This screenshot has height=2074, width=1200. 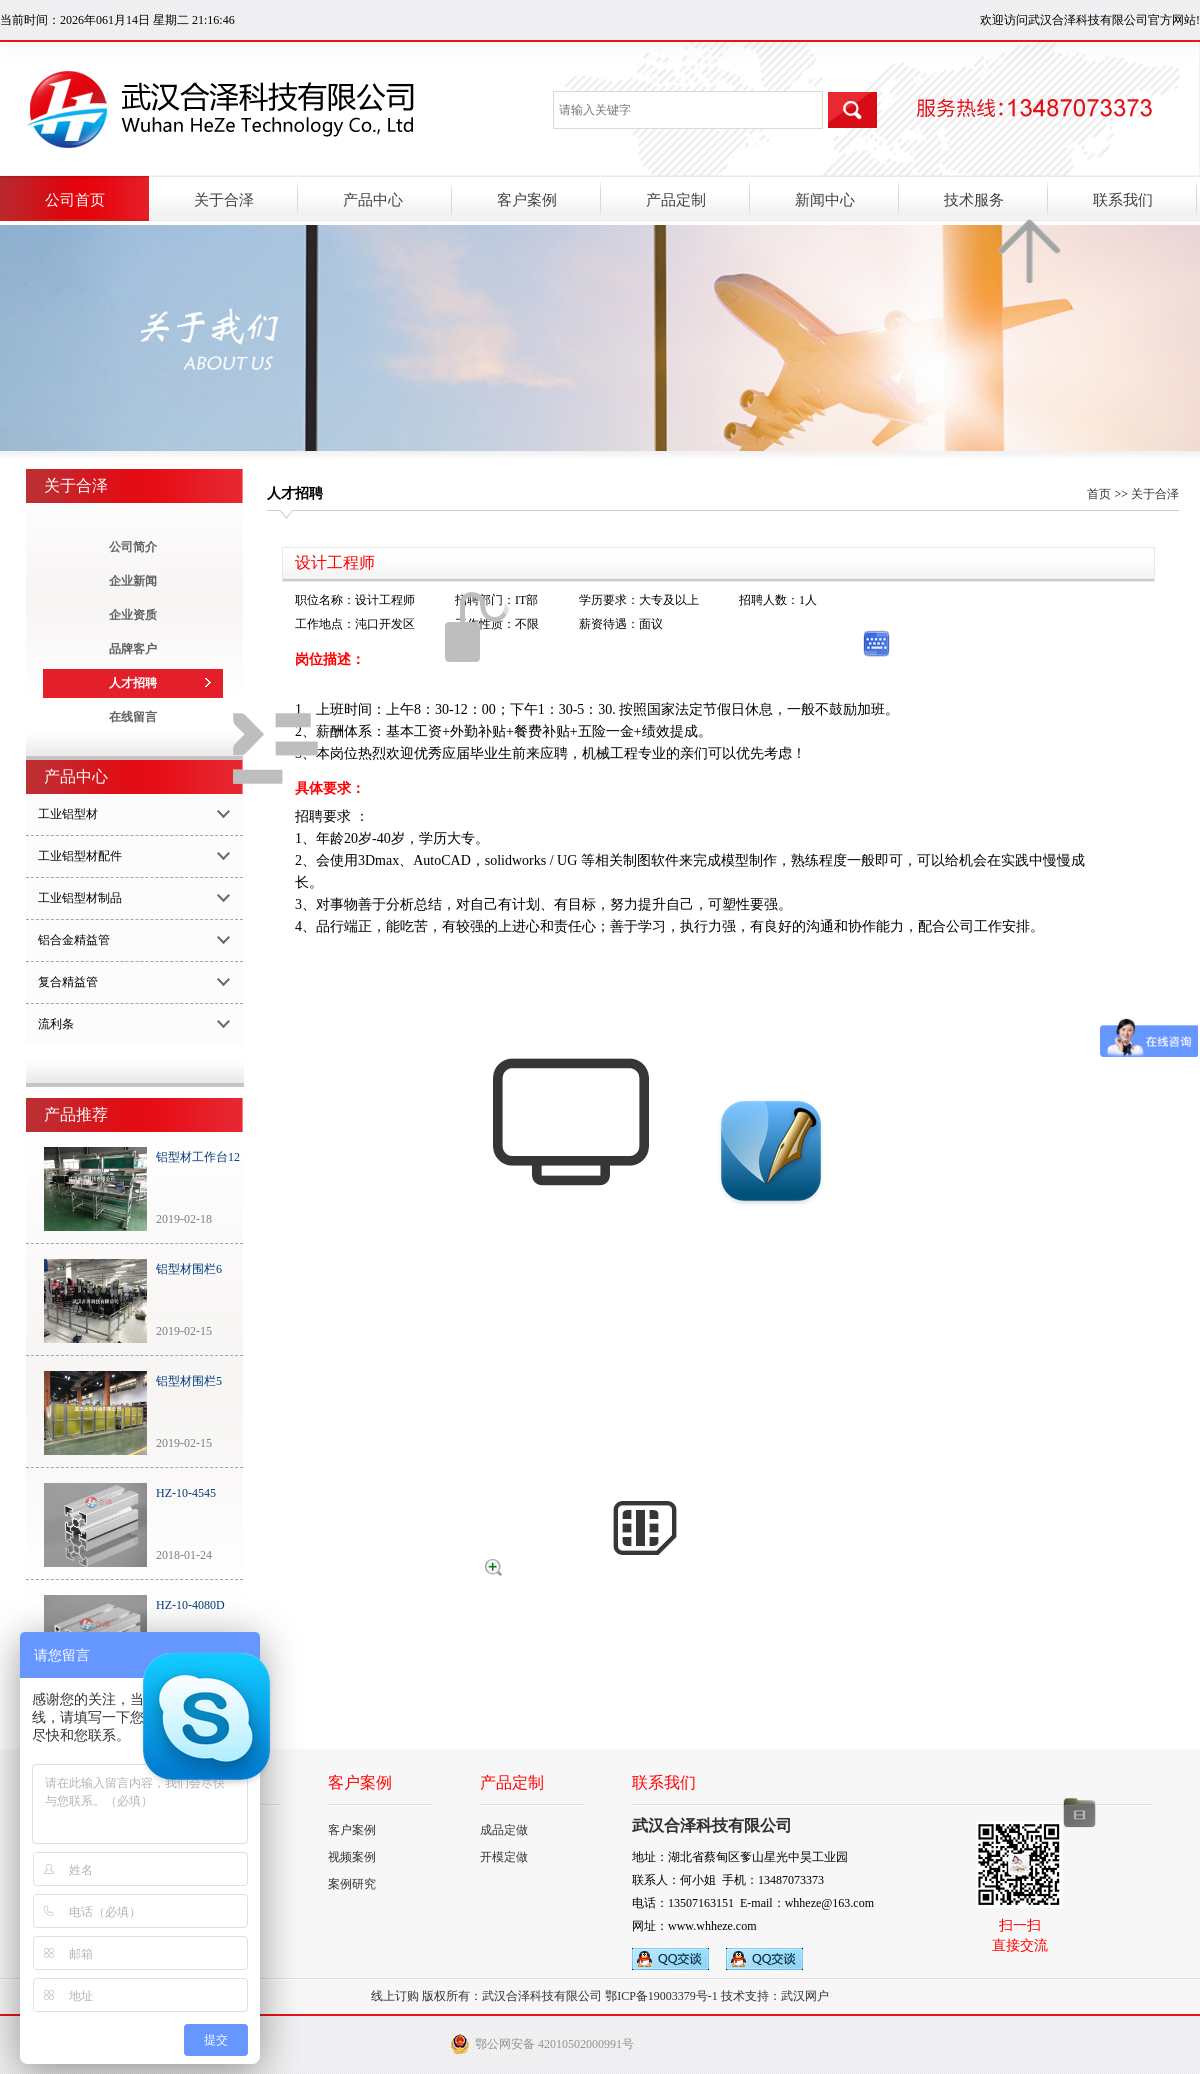 What do you see at coordinates (475, 632) in the screenshot?
I see `colorhug colorimeter device indicator` at bounding box center [475, 632].